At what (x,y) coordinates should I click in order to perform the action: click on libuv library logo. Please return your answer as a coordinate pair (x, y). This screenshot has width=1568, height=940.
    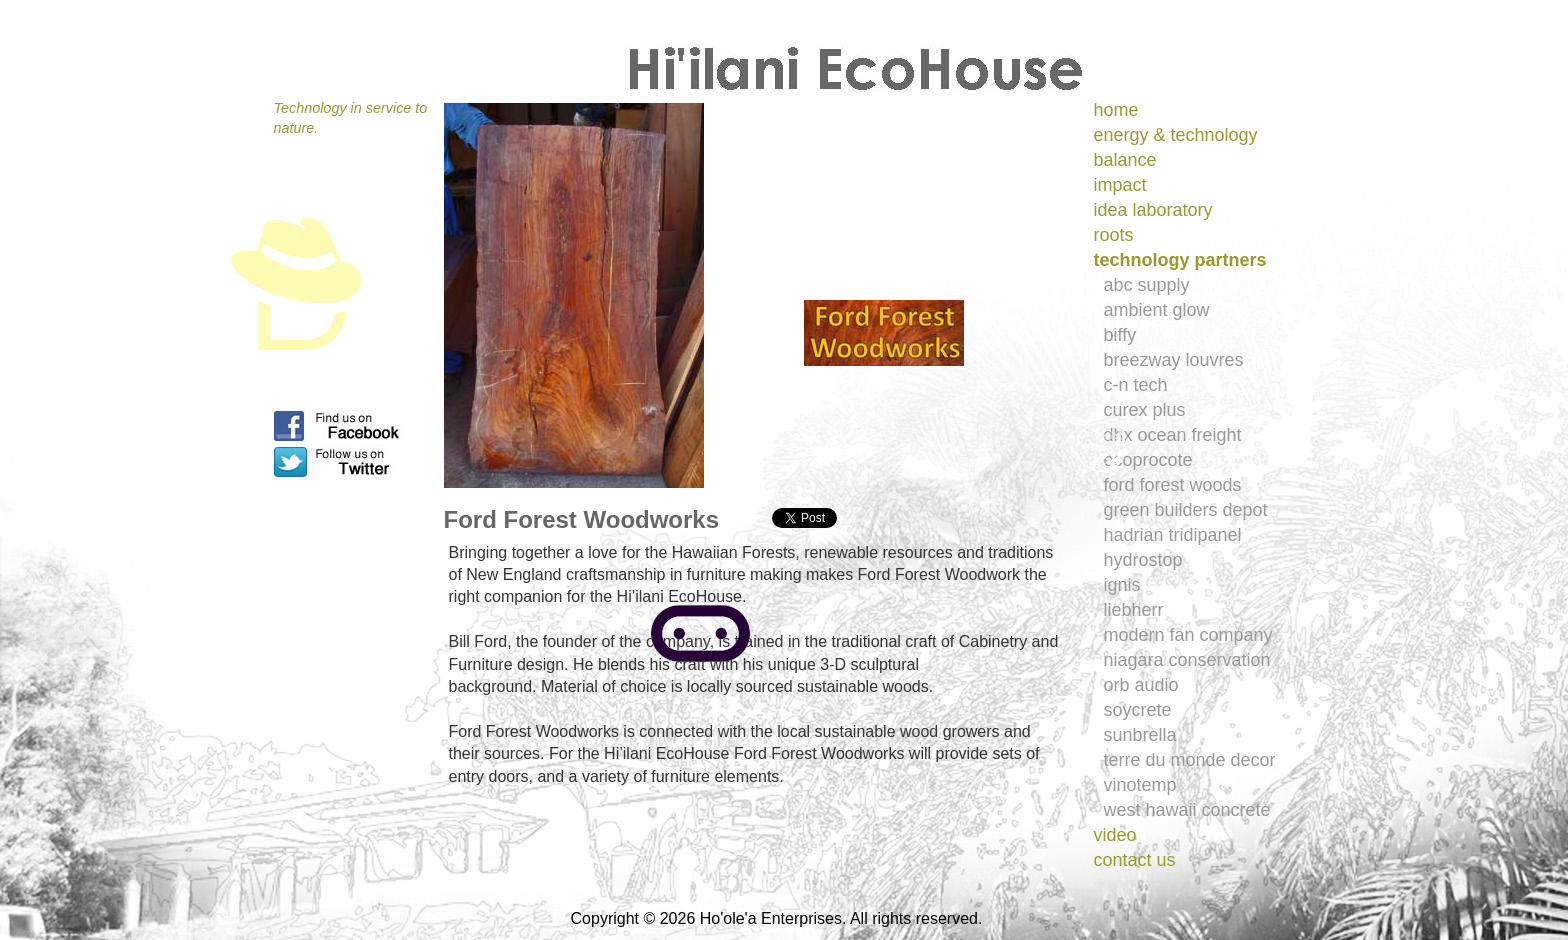
    Looking at the image, I should click on (1101, 447).